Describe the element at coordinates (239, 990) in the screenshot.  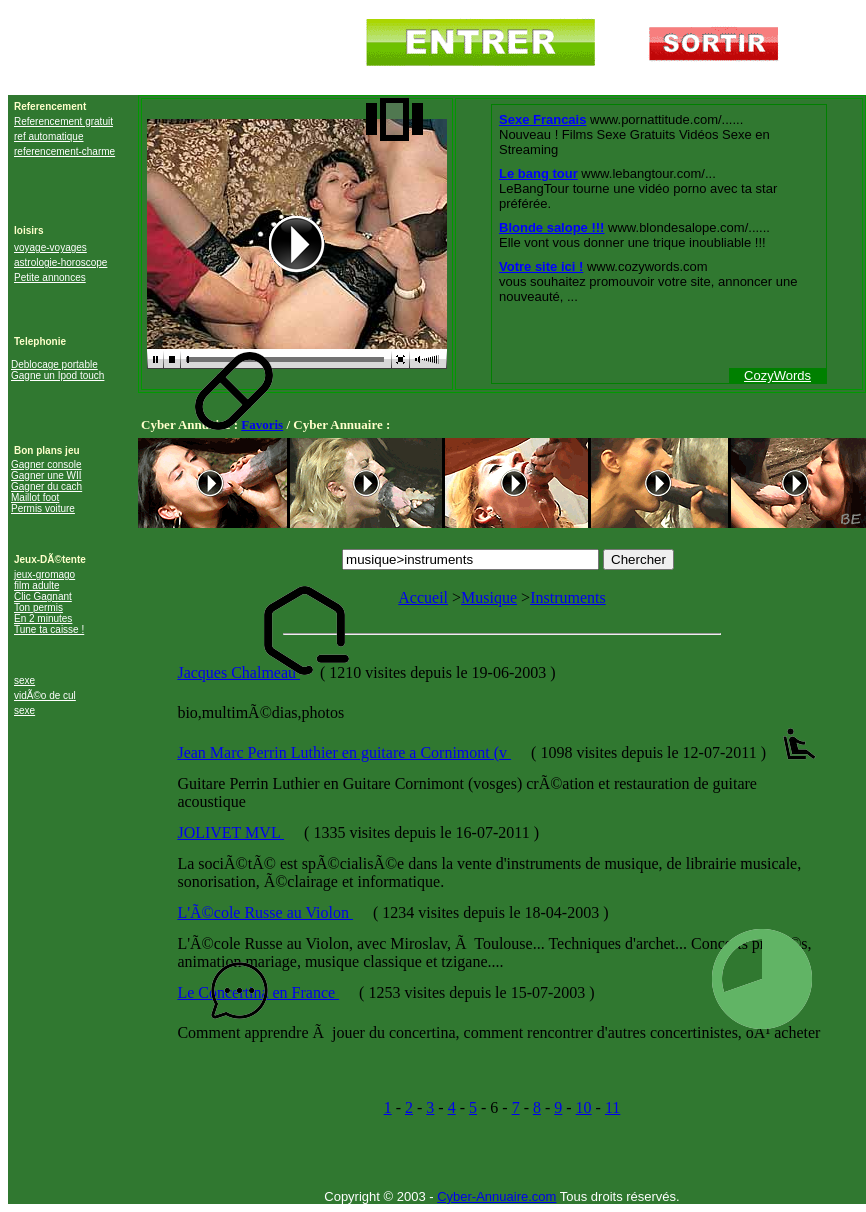
I see `open chat or messaging` at that location.